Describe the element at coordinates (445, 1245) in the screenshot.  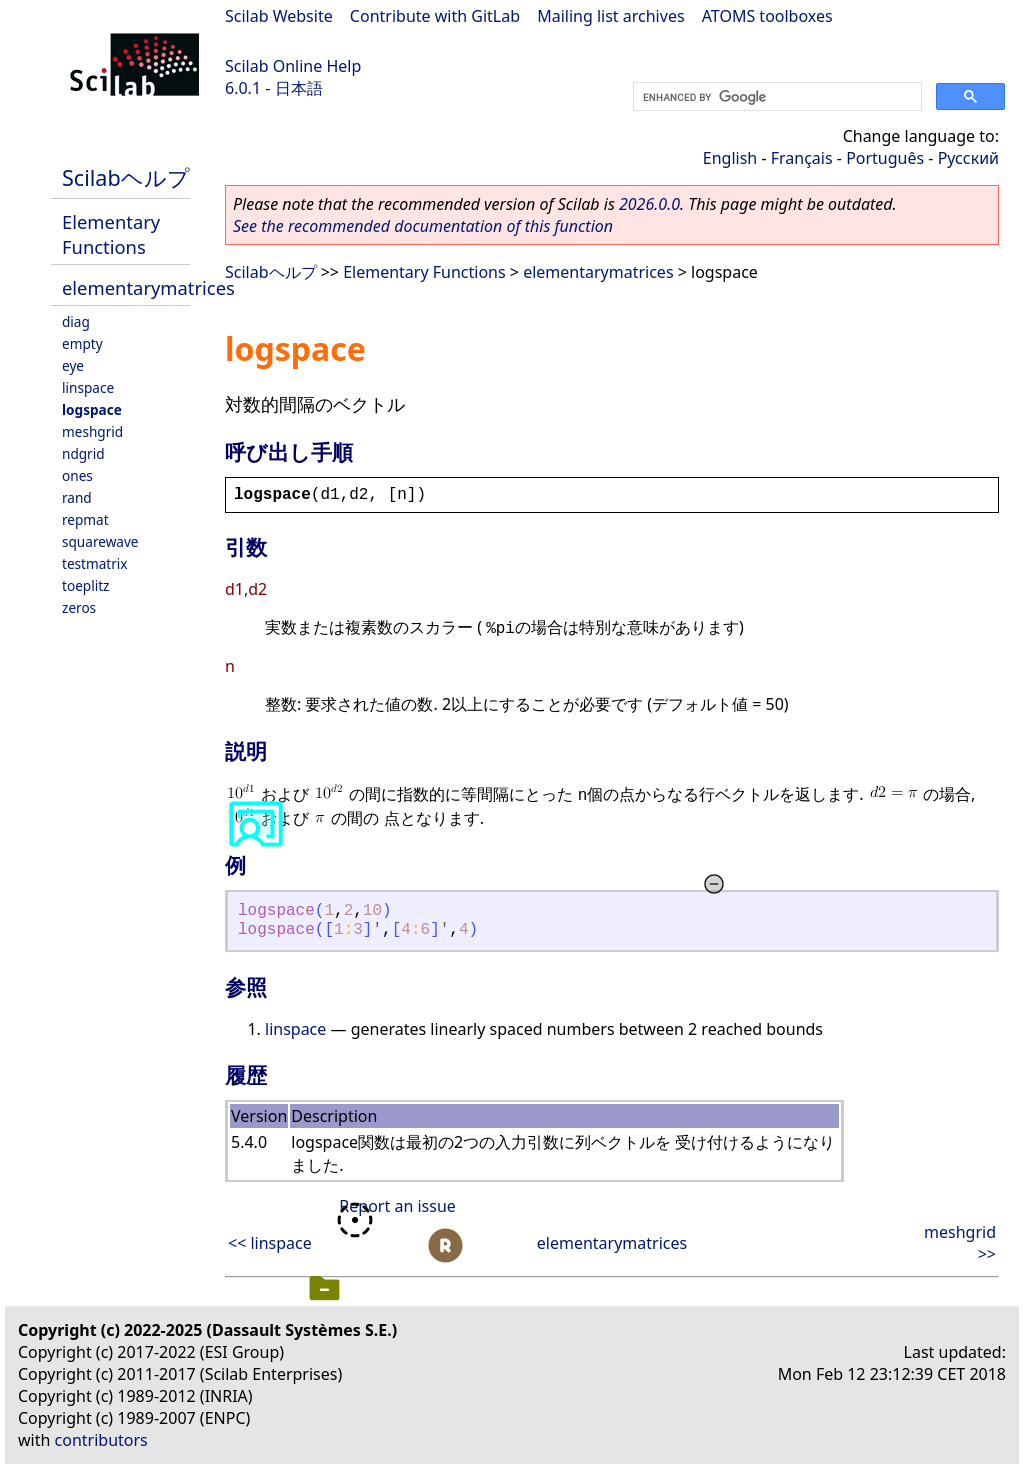
I see `indicates registered trademark status` at that location.